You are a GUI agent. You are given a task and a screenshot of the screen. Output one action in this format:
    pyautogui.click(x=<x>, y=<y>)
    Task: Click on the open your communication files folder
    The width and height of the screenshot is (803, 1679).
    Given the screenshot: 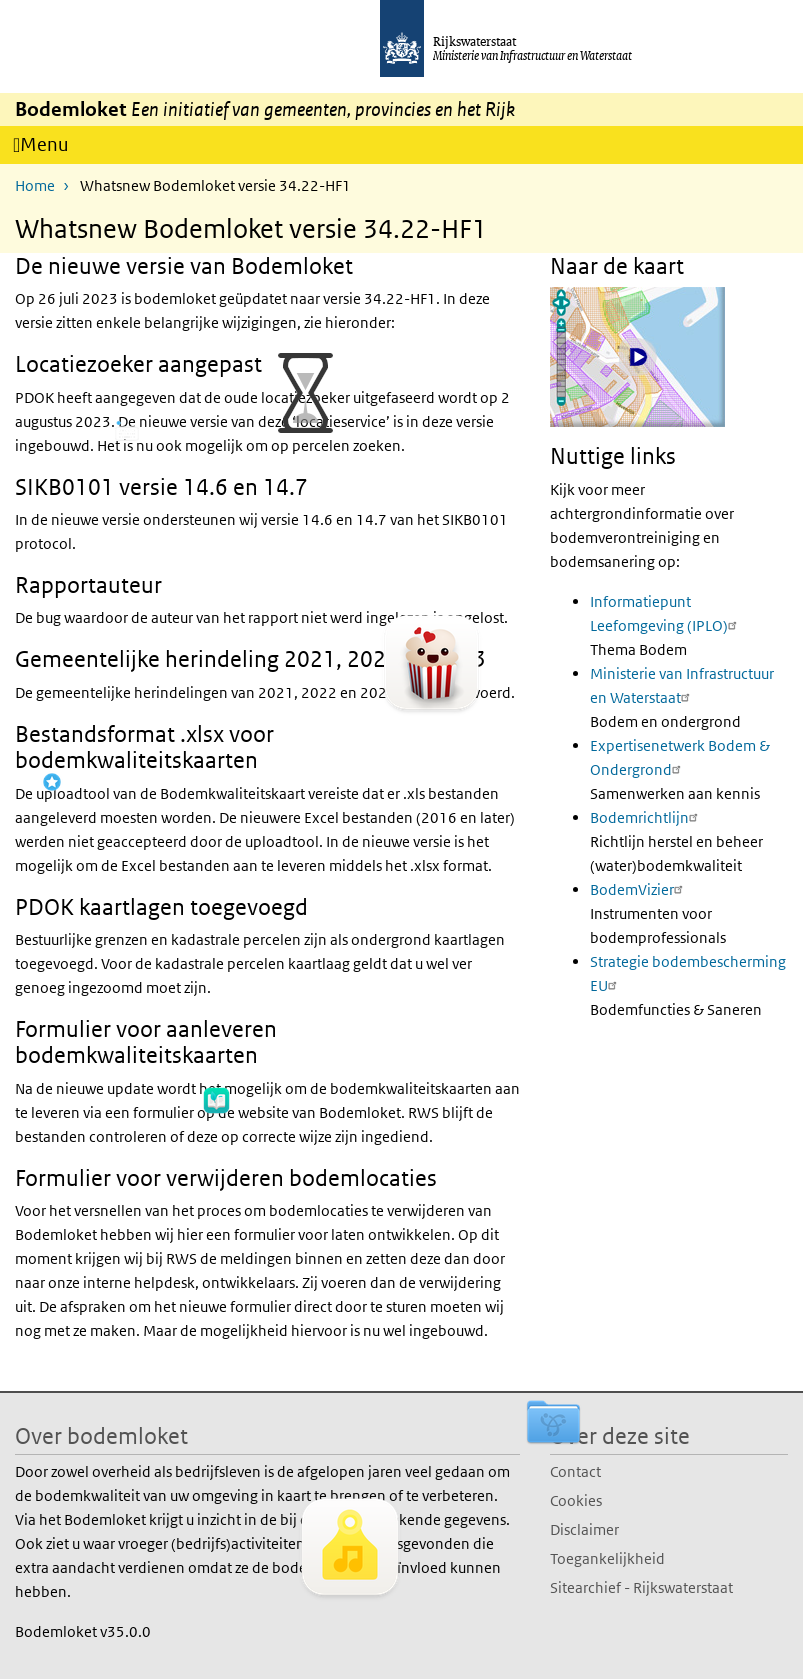 What is the action you would take?
    pyautogui.click(x=553, y=1421)
    